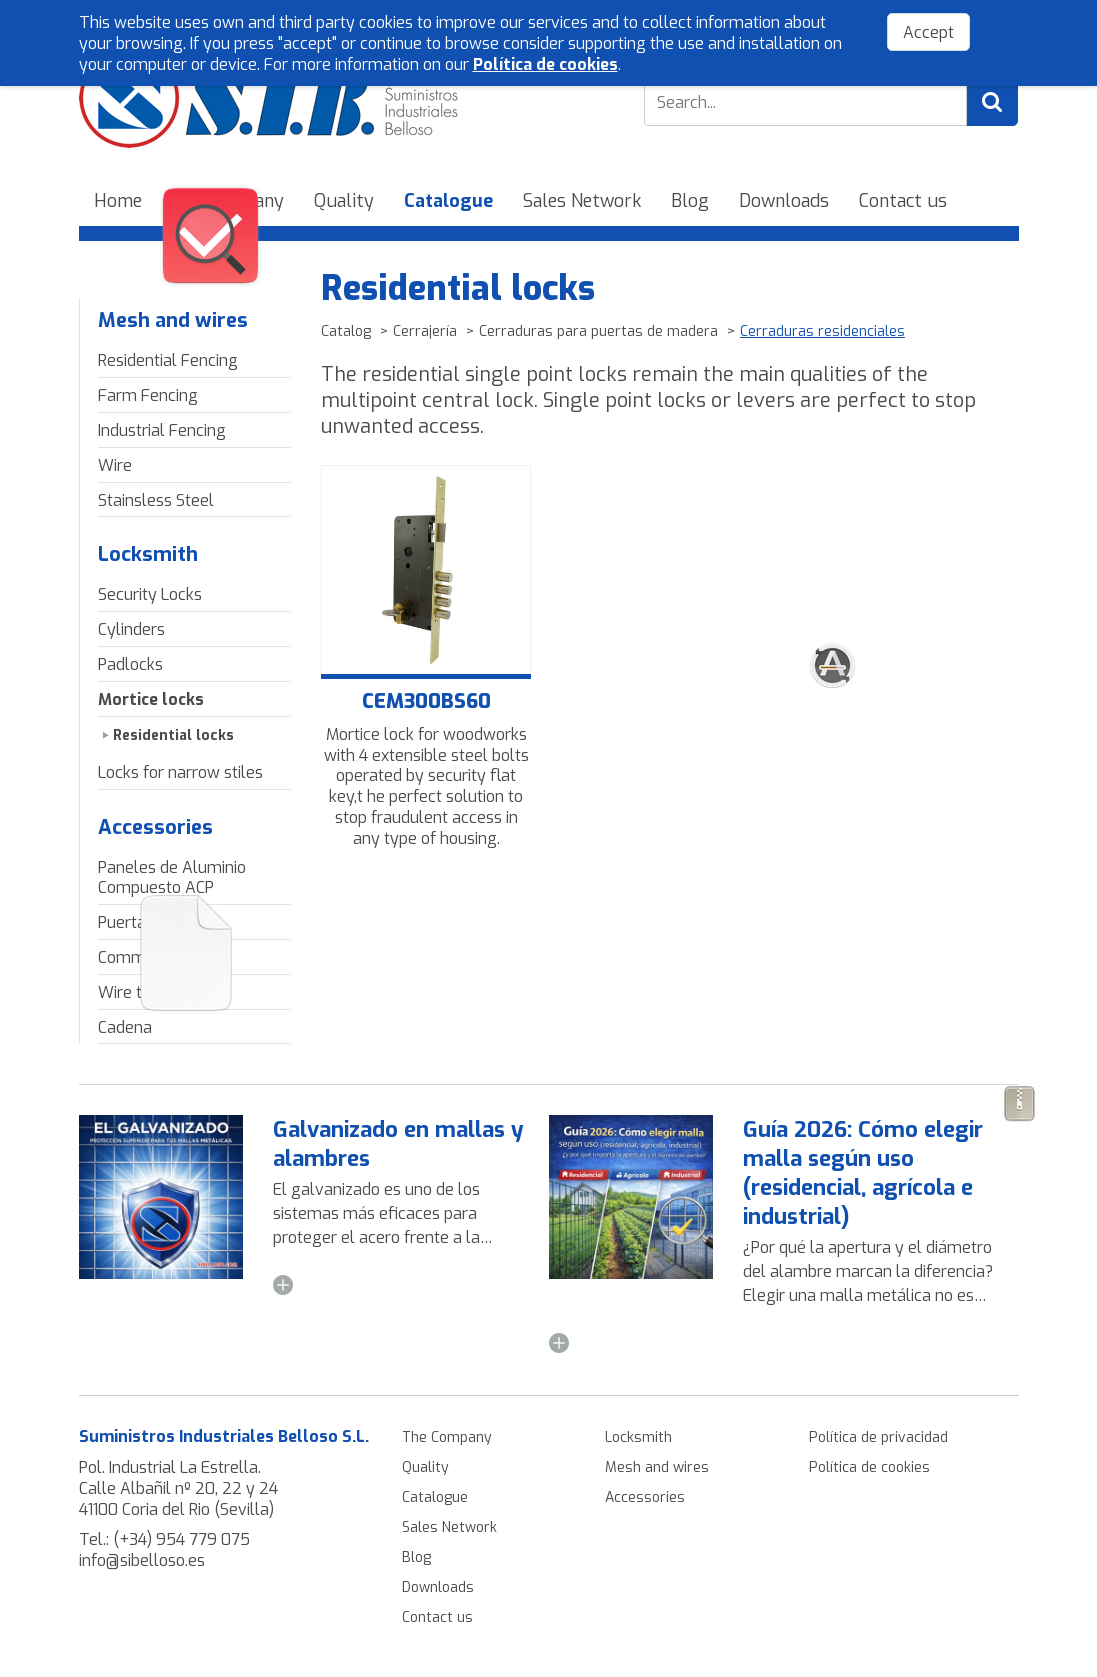 The width and height of the screenshot is (1097, 1677). I want to click on open the software update manager, so click(832, 665).